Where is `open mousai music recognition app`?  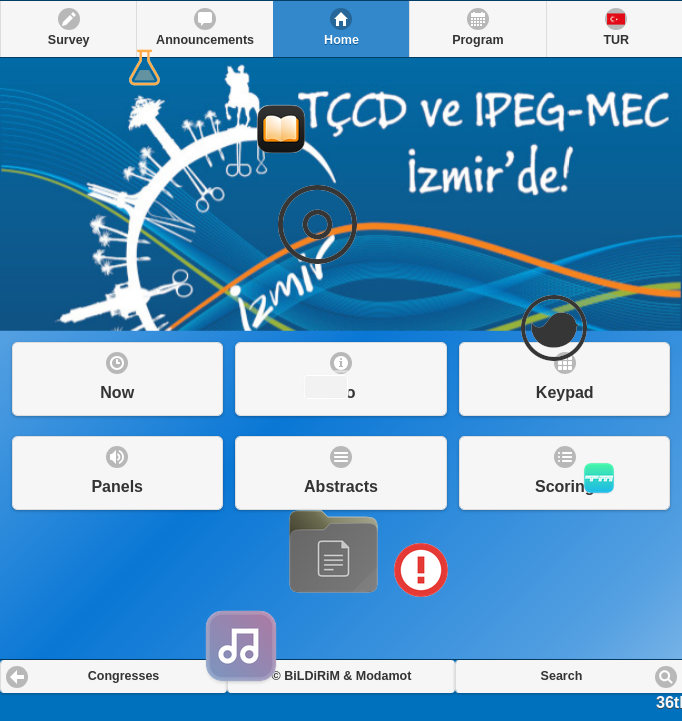 open mousai music recognition app is located at coordinates (241, 646).